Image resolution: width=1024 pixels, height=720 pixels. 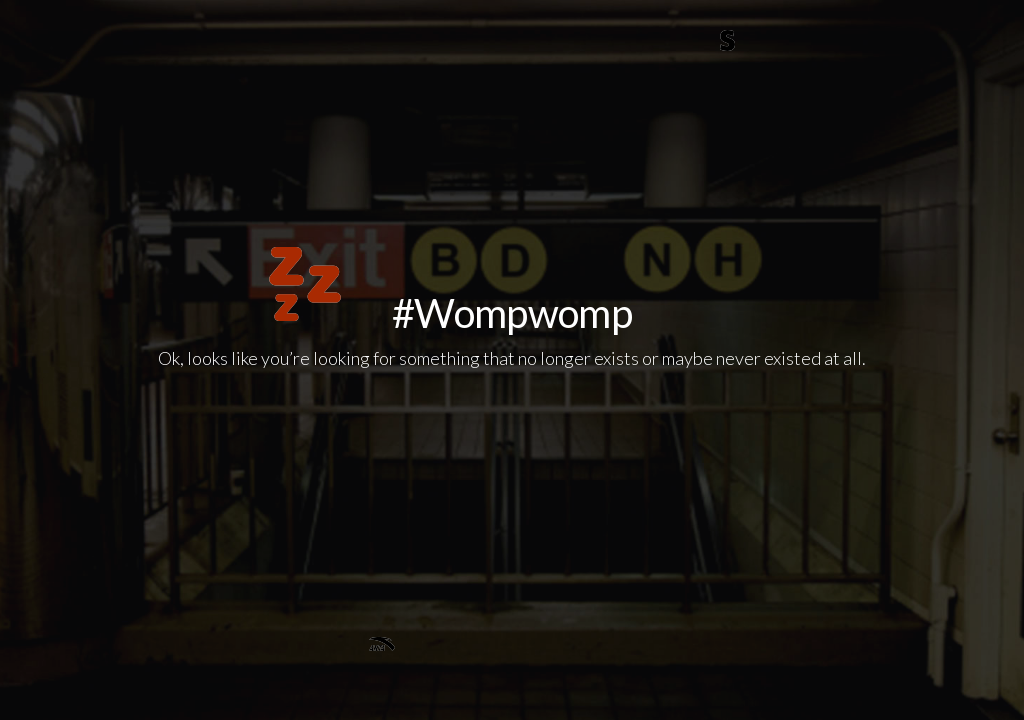 What do you see at coordinates (382, 644) in the screenshot?
I see `visit the Anta sports brand website` at bounding box center [382, 644].